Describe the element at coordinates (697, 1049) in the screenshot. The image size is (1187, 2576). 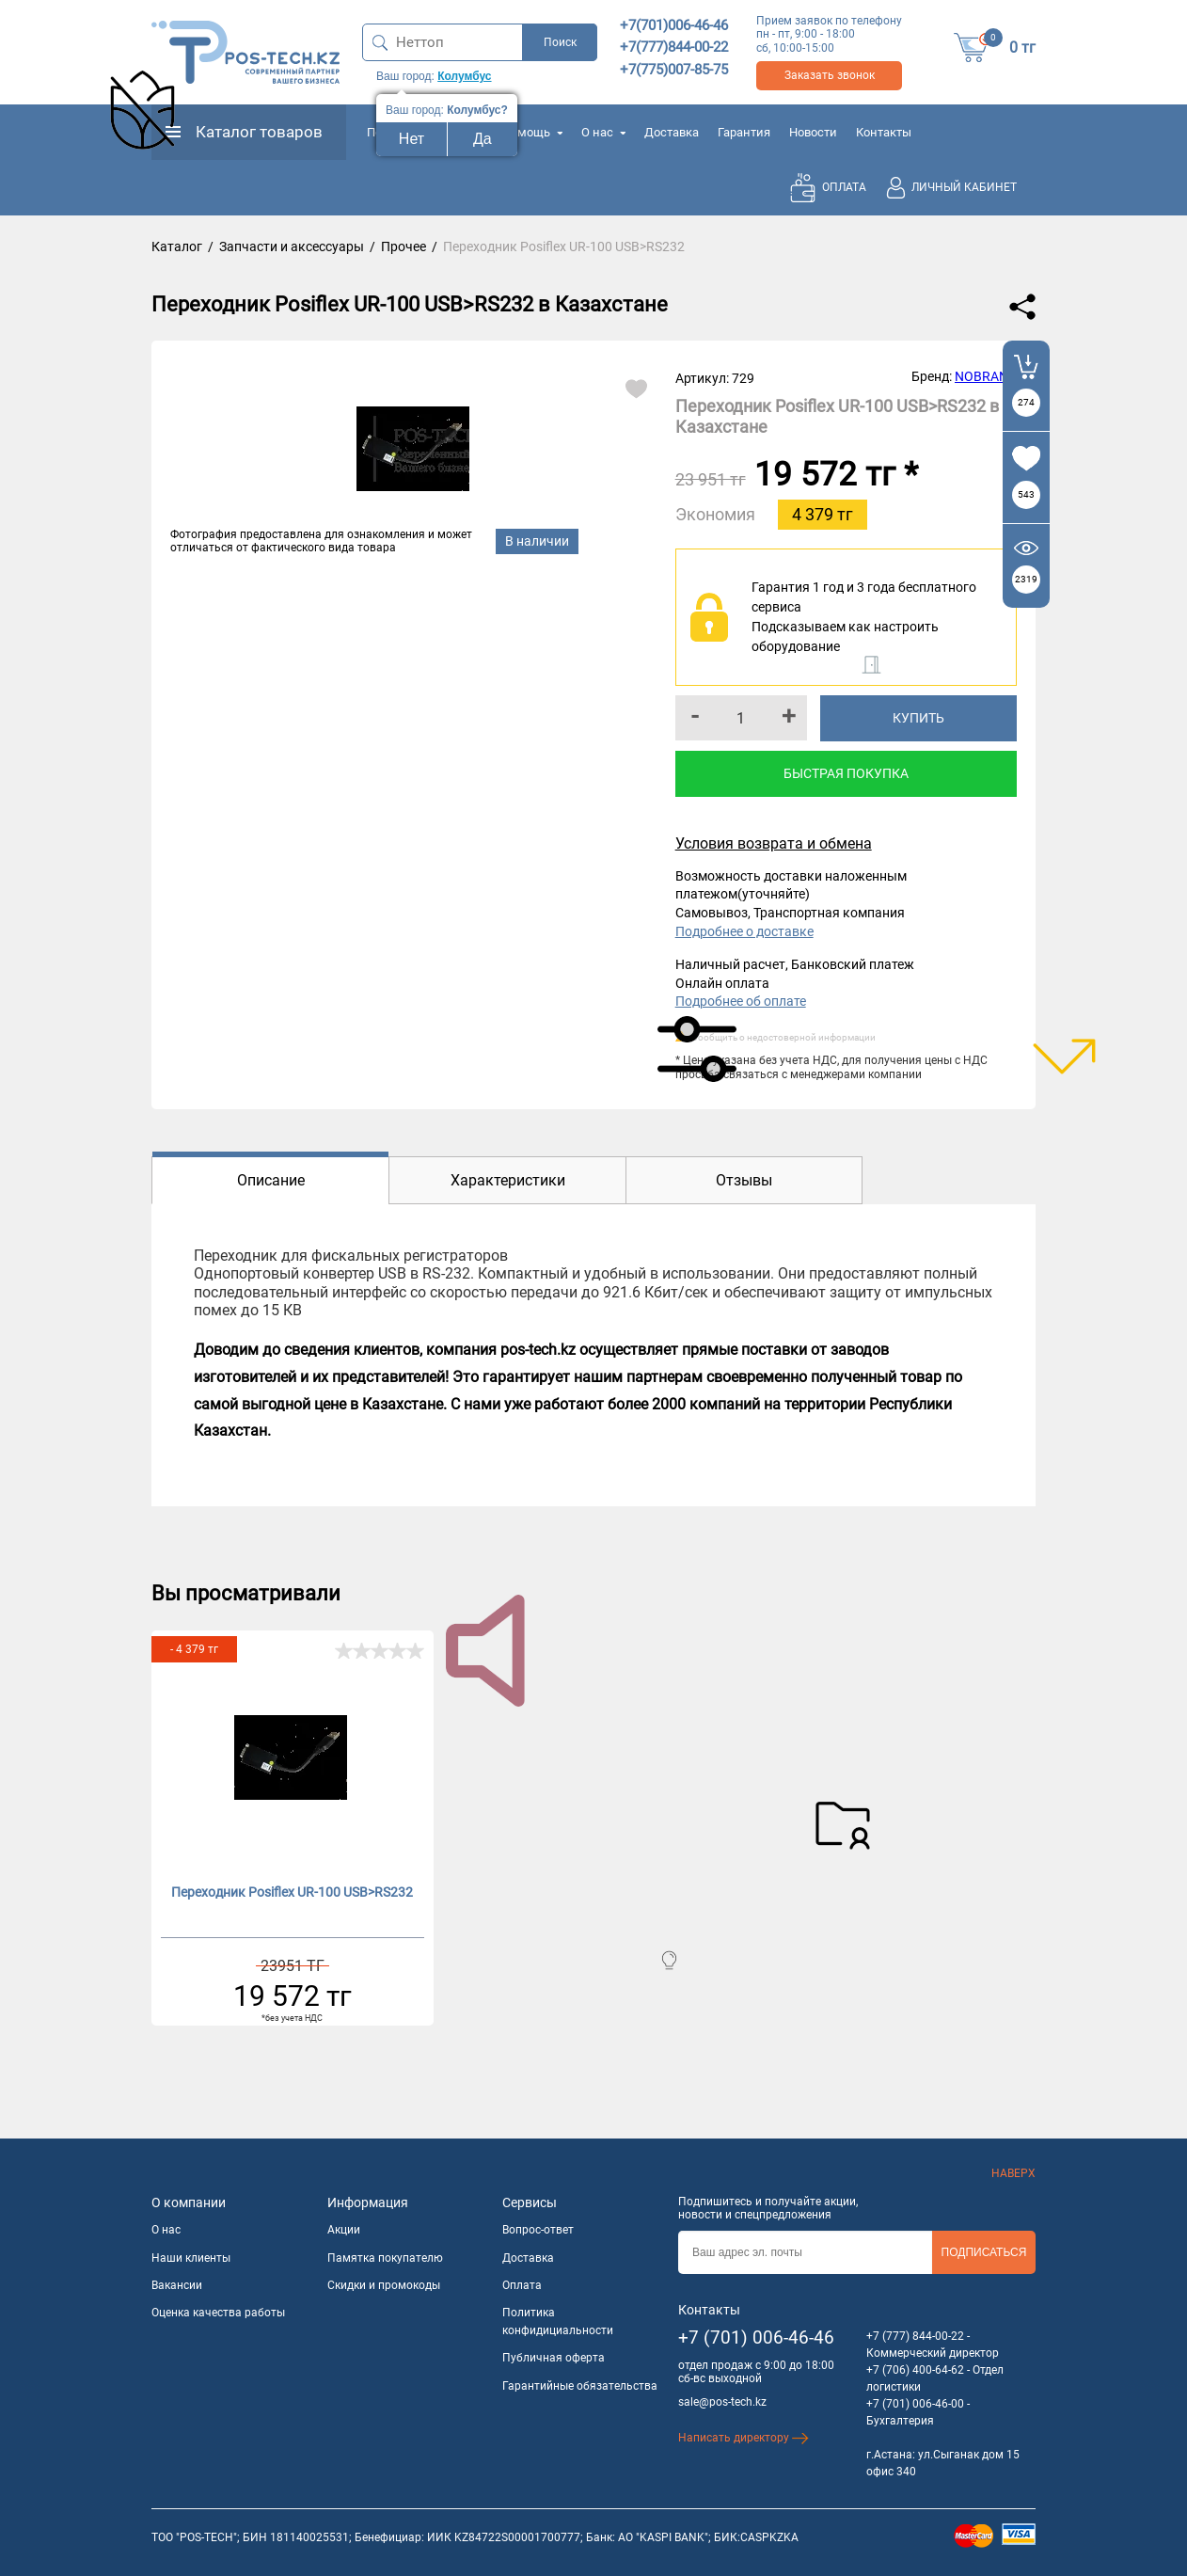
I see `adjust settings or preferences` at that location.